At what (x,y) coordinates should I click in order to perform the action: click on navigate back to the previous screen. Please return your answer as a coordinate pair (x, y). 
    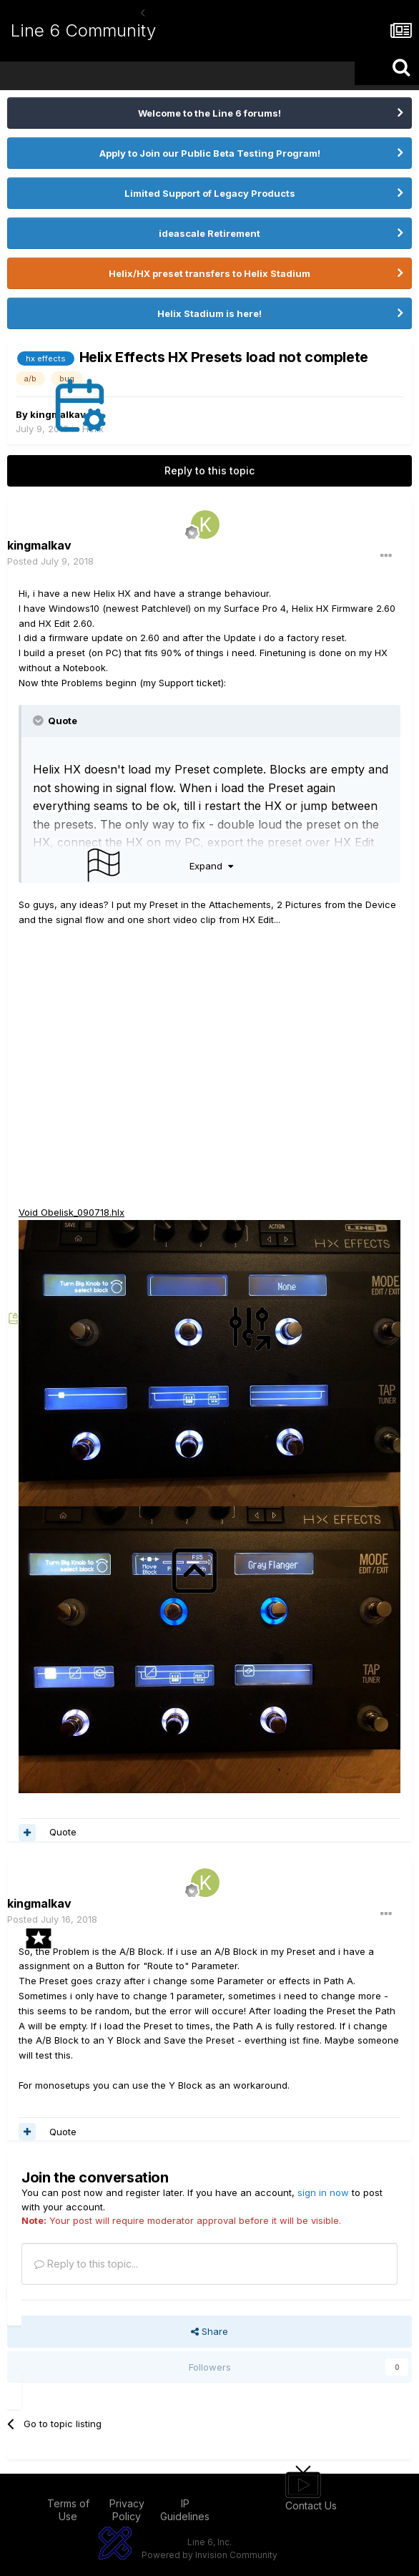
    Looking at the image, I should click on (143, 13).